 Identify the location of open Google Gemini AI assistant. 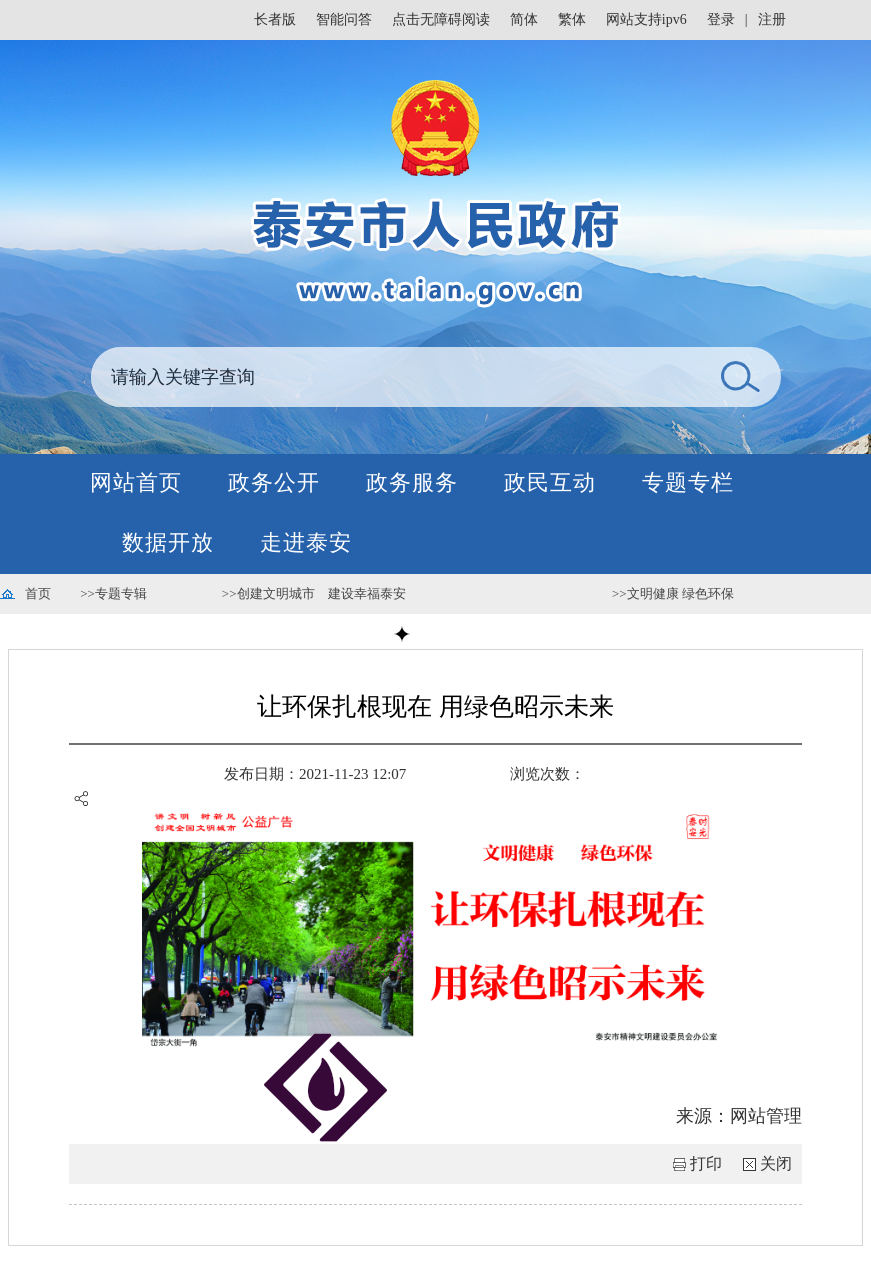
(402, 634).